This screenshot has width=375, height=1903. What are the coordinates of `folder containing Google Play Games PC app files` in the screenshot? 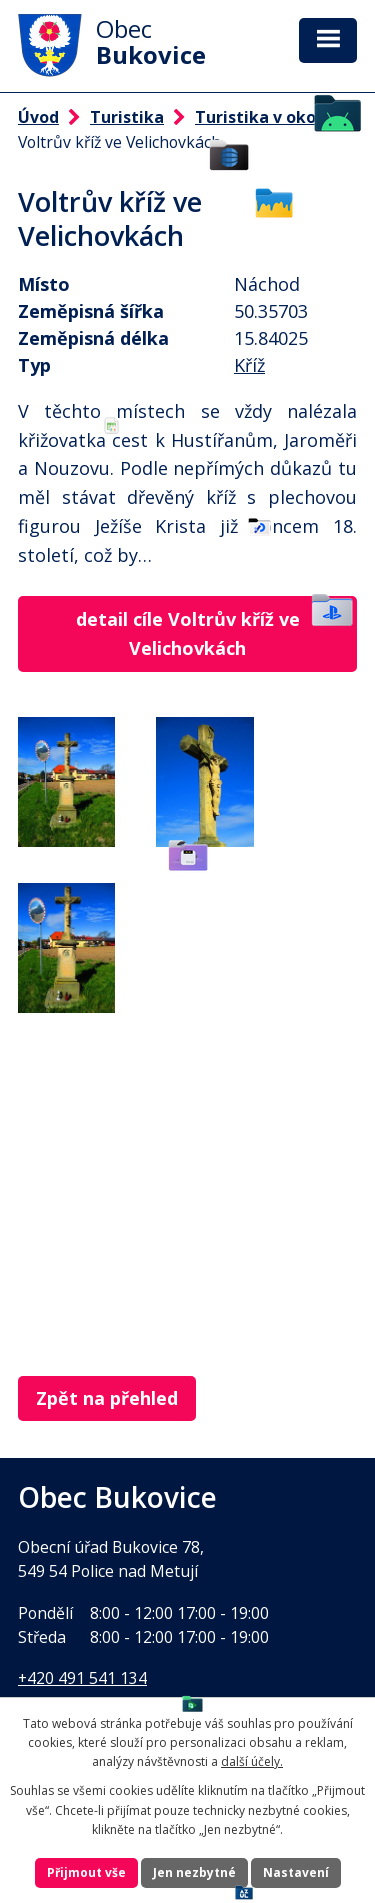 It's located at (192, 1704).